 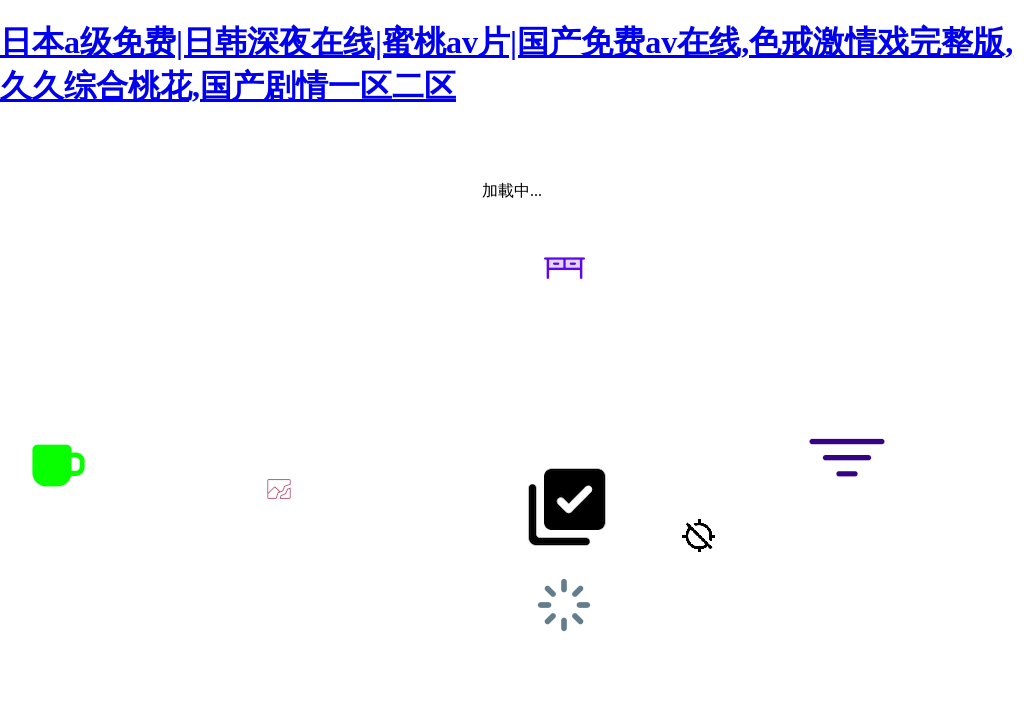 I want to click on indicates content is loading, so click(x=564, y=605).